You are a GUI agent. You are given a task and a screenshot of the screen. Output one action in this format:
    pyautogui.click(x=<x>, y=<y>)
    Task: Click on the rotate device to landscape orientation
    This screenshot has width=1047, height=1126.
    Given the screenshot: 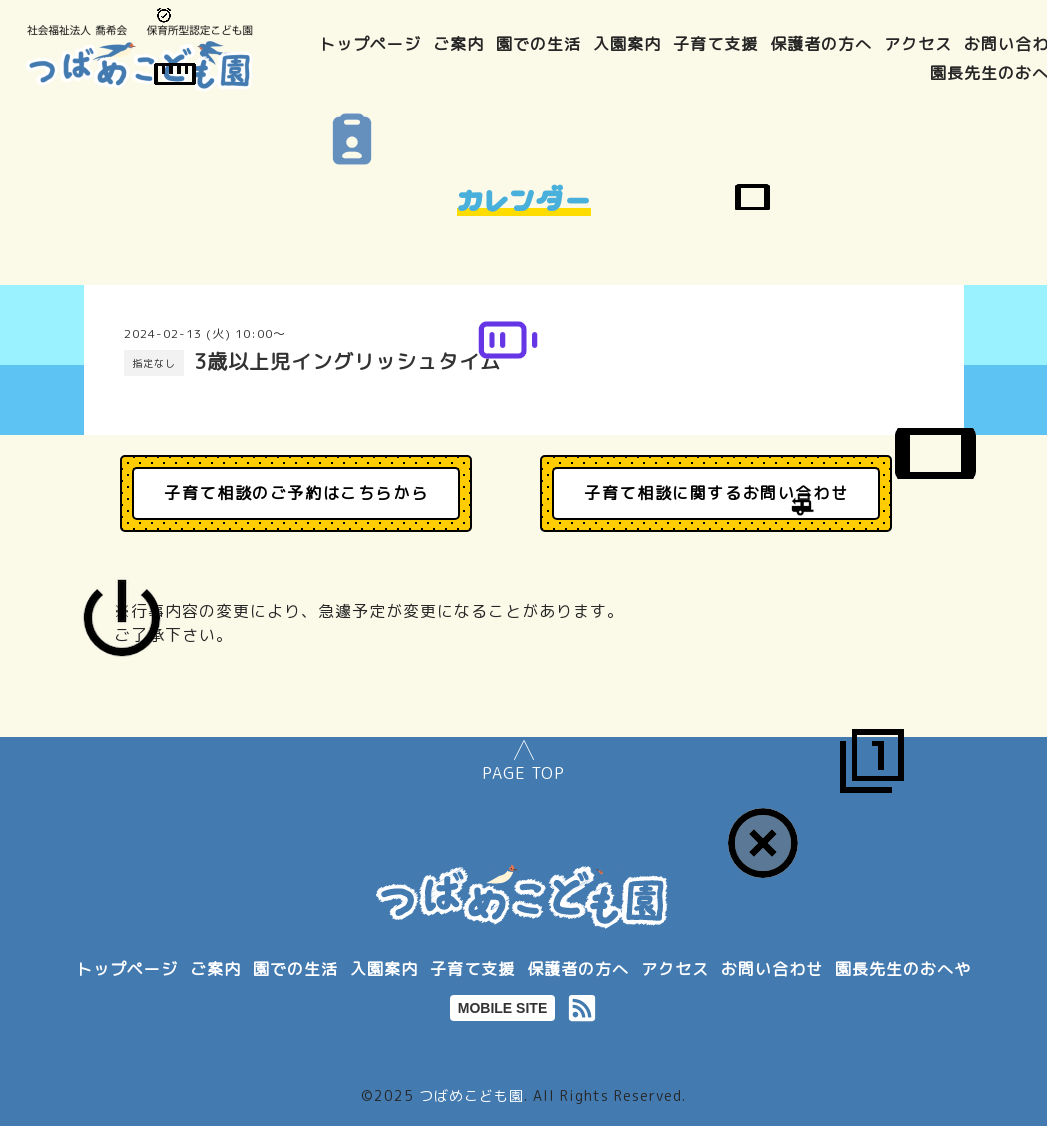 What is the action you would take?
    pyautogui.click(x=935, y=453)
    